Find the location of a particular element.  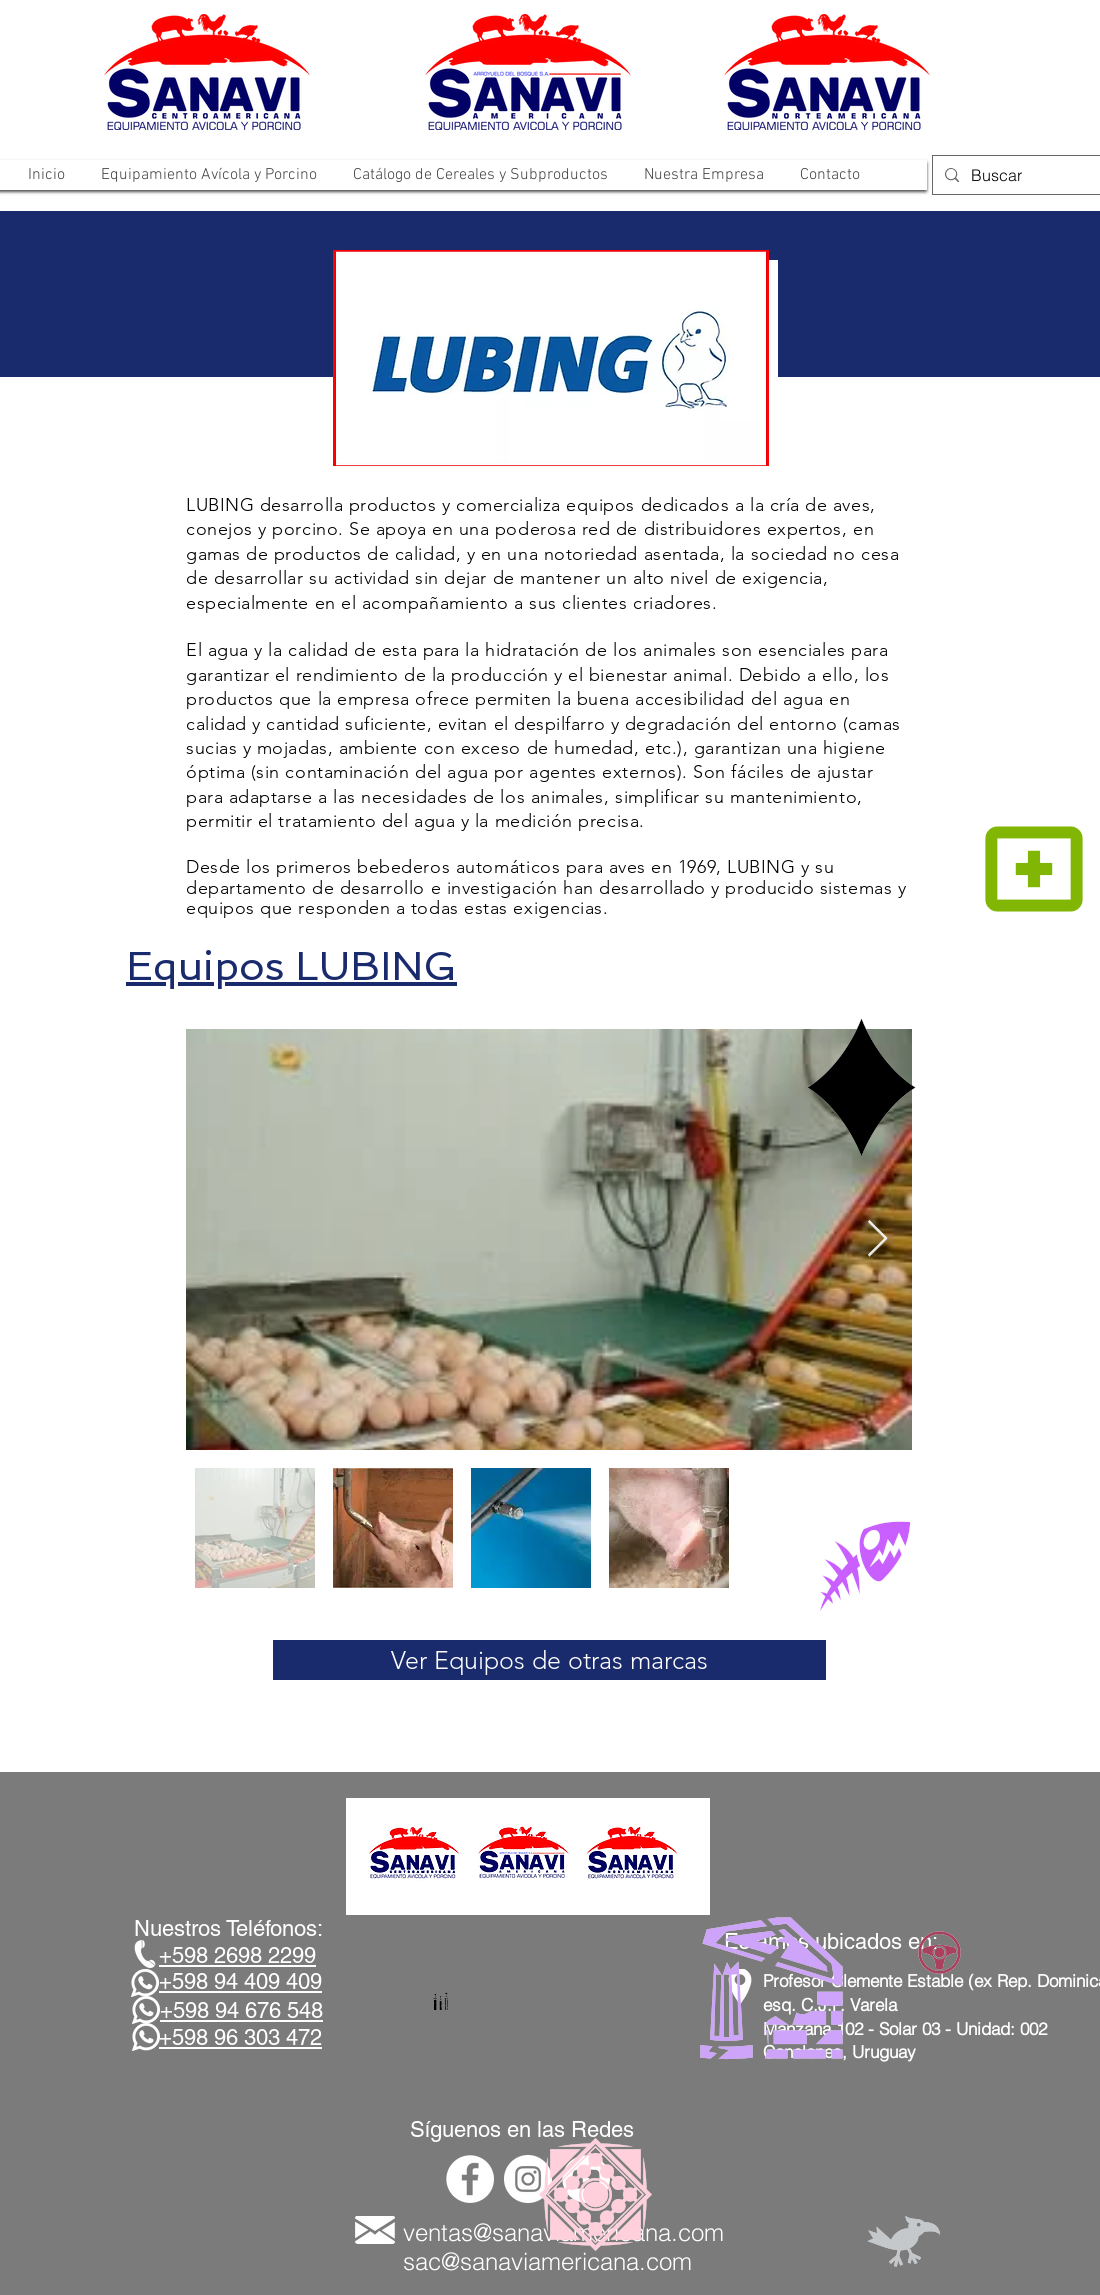

indicates diamond suit in card games is located at coordinates (861, 1087).